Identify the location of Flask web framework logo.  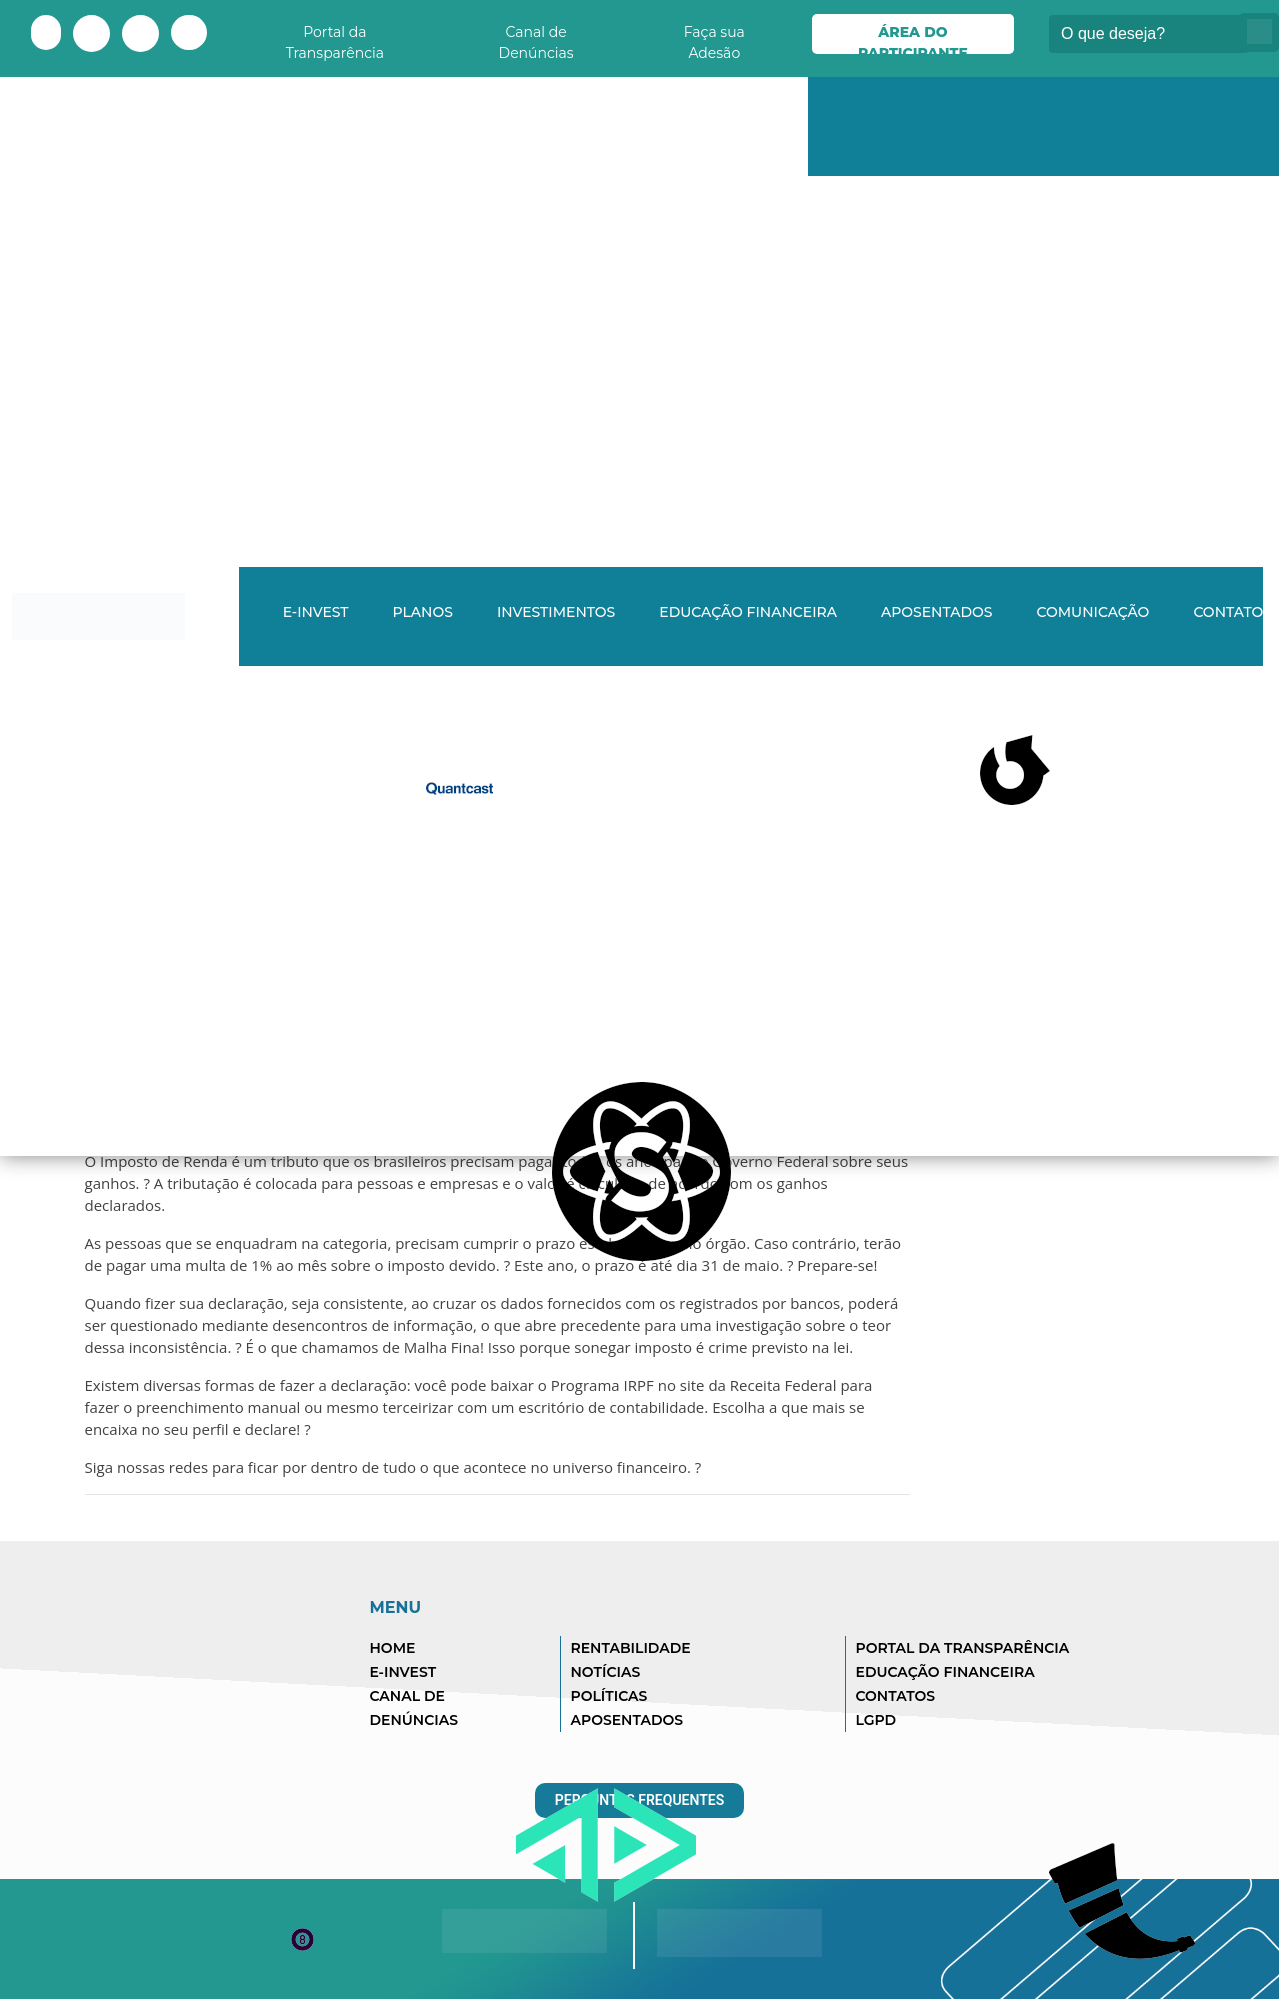
(1122, 1901).